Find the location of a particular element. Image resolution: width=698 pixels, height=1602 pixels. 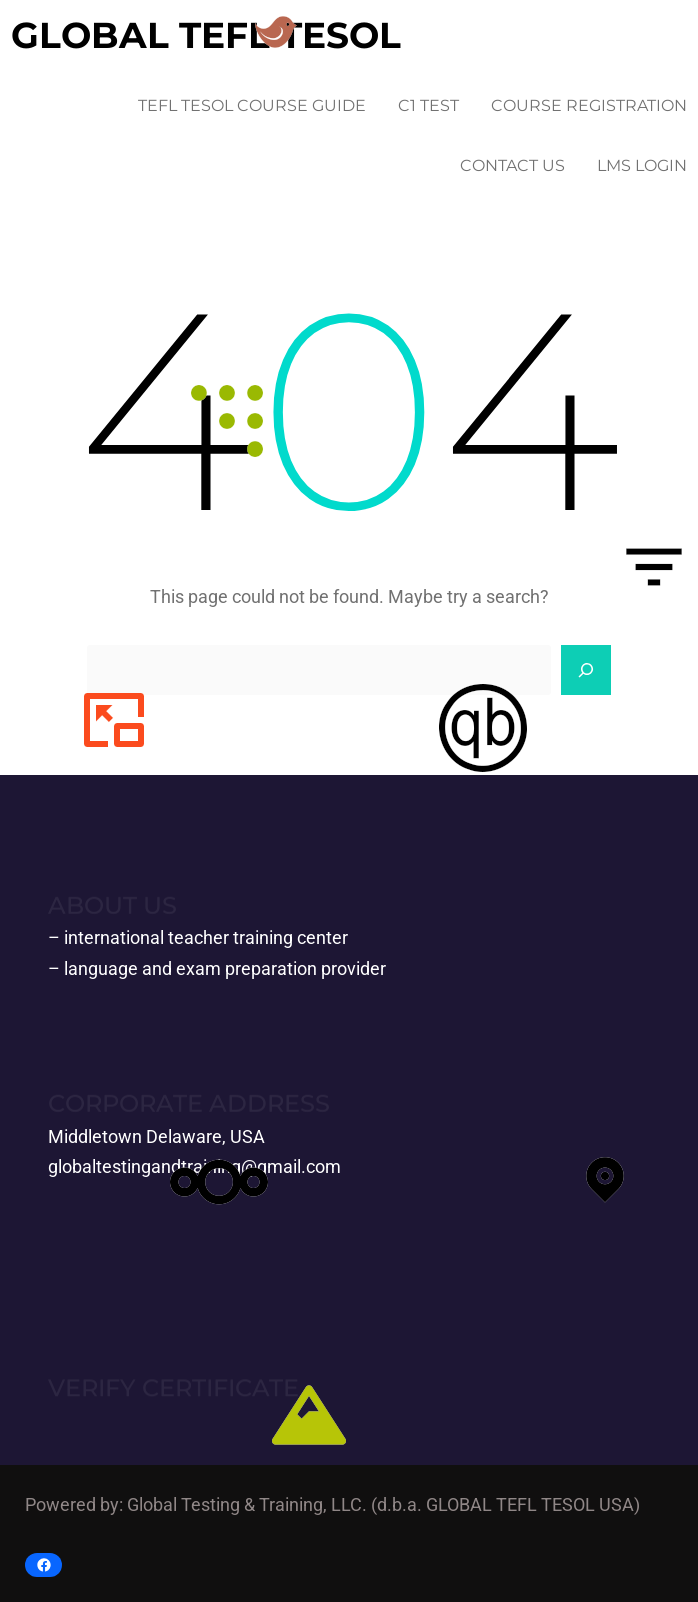

coderwall logo is located at coordinates (227, 421).